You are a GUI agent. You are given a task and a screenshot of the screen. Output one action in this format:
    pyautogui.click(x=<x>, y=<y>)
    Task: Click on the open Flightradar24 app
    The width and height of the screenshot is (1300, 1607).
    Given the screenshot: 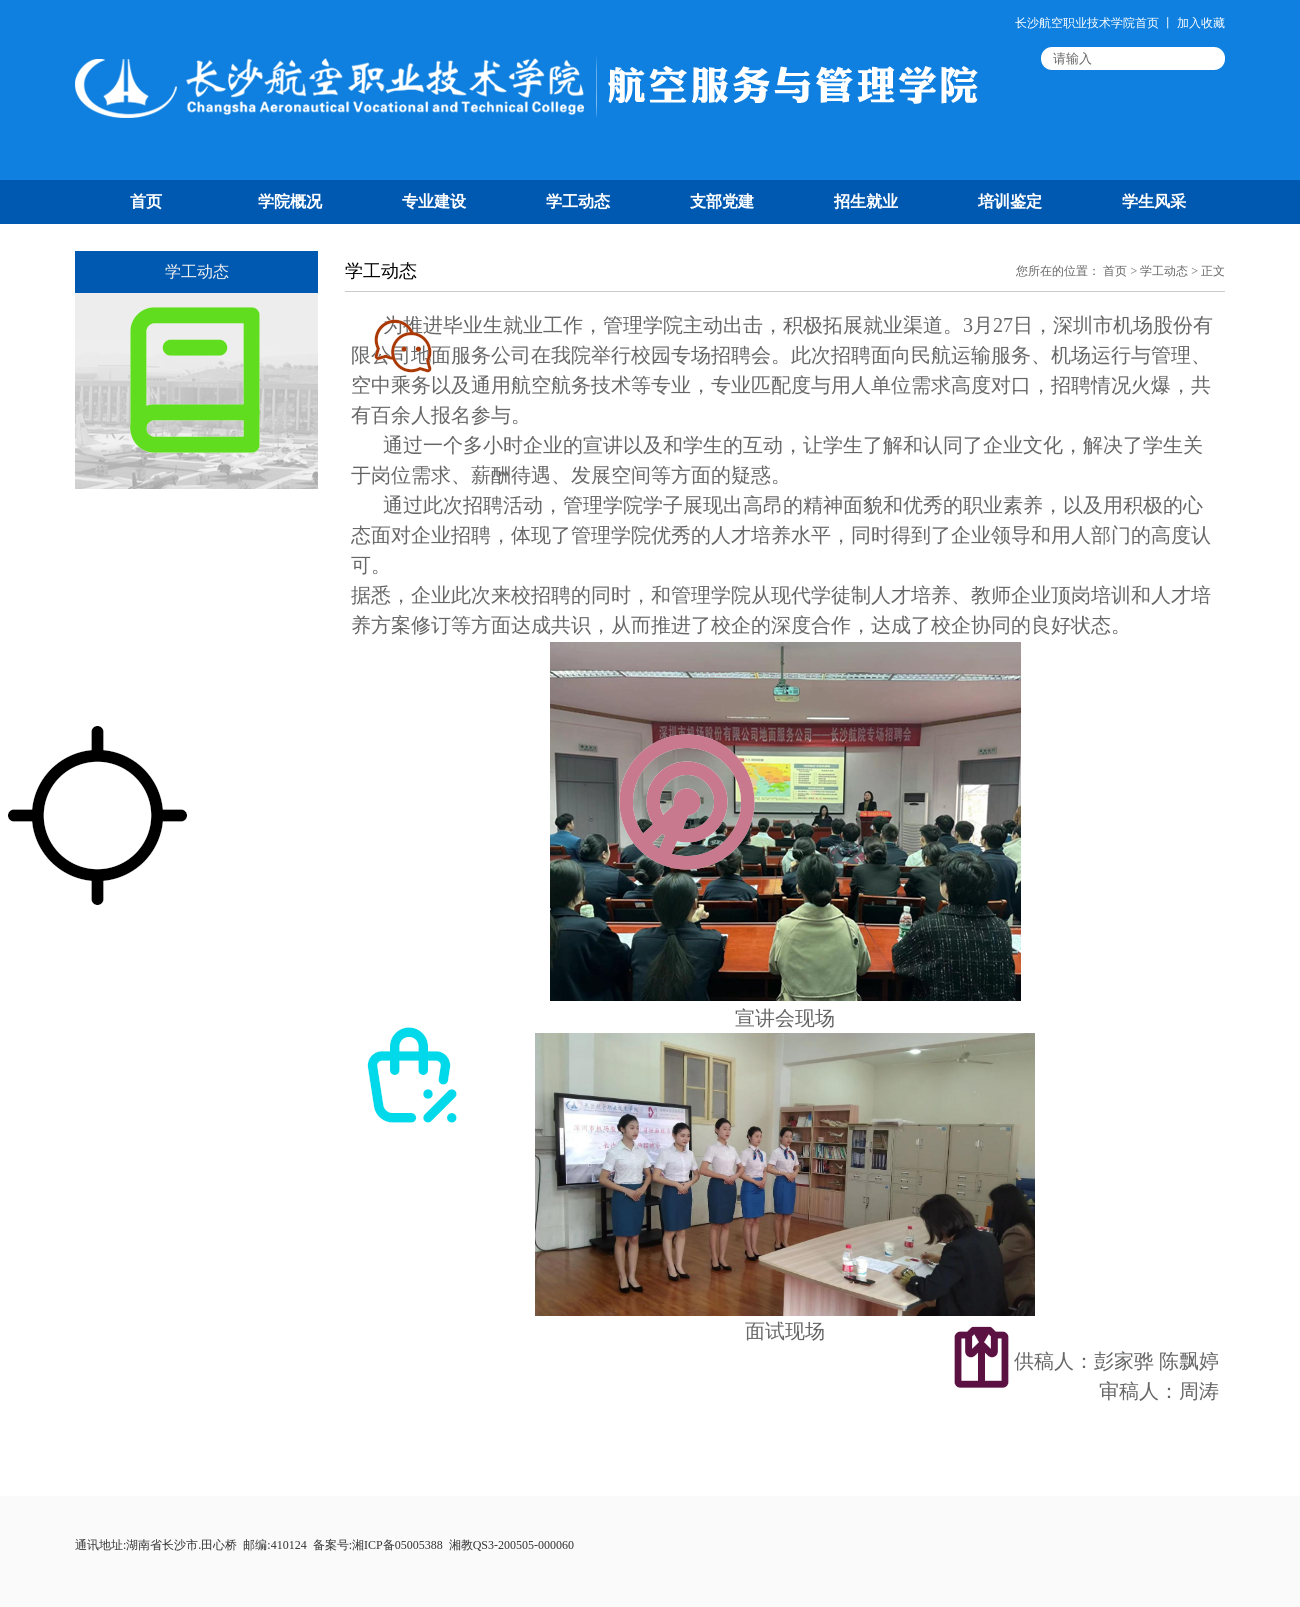 What is the action you would take?
    pyautogui.click(x=687, y=802)
    